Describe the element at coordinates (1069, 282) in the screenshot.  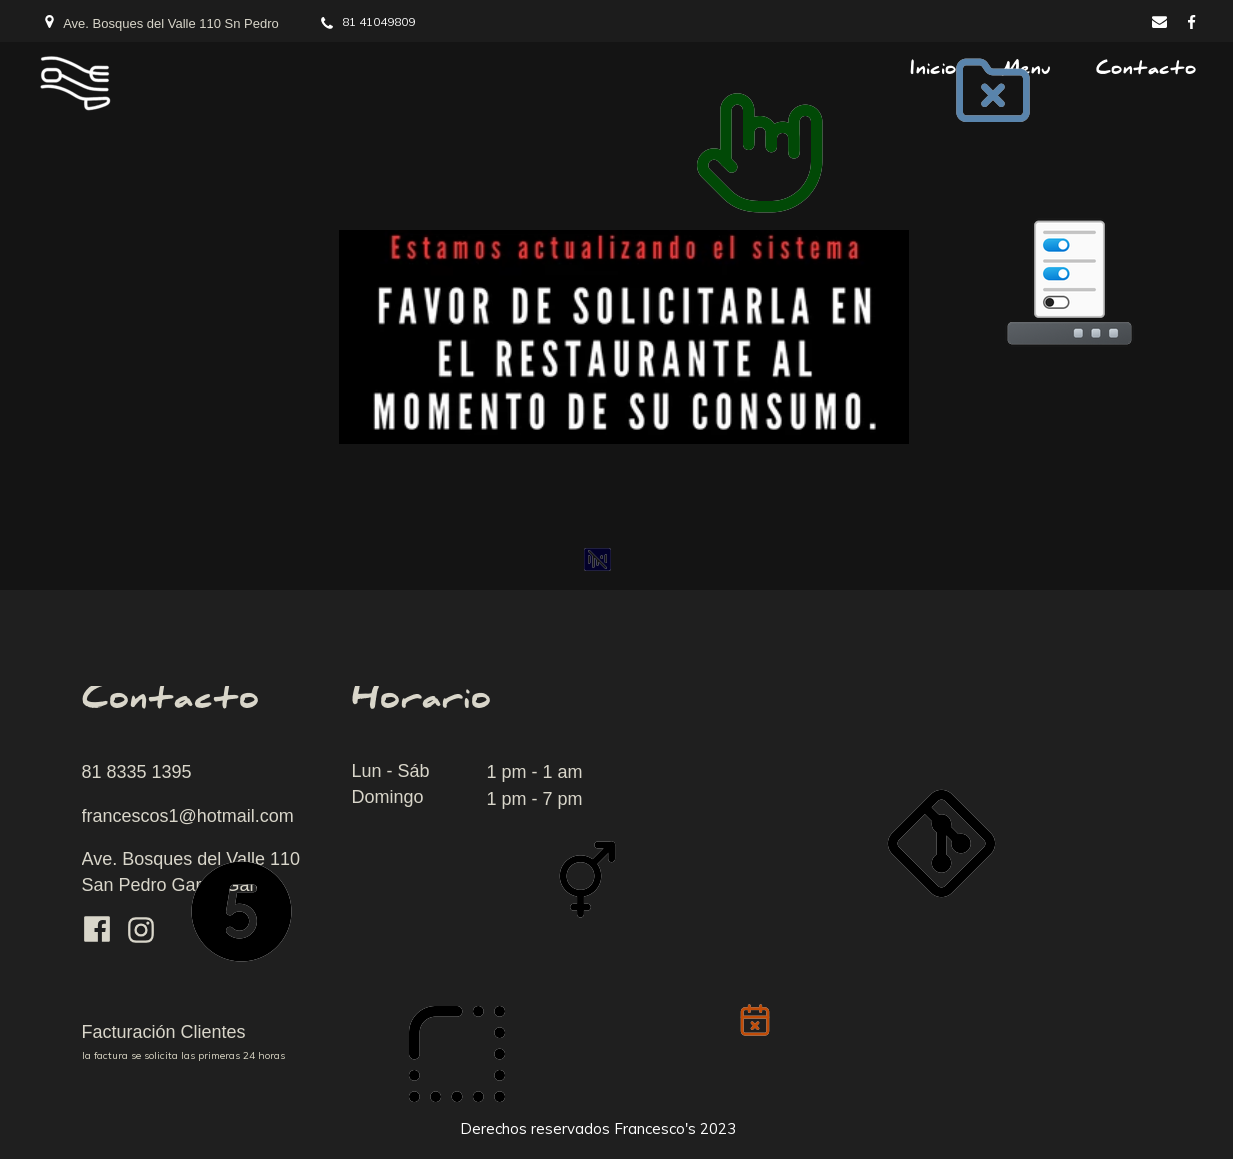
I see `access settings or preferences` at that location.